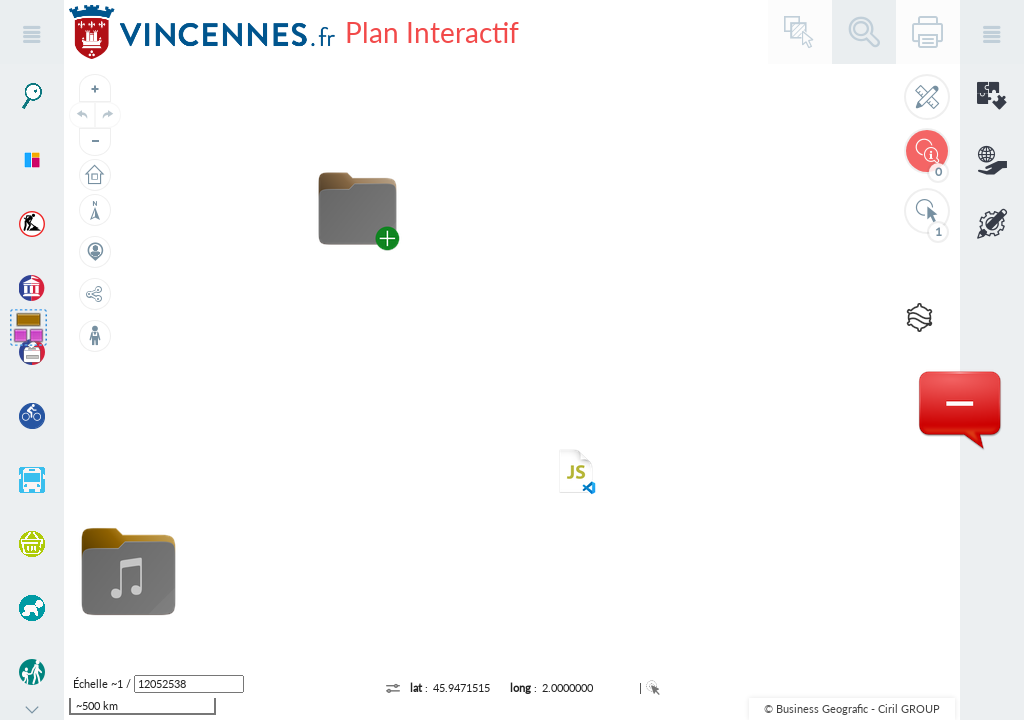  What do you see at coordinates (28, 327) in the screenshot?
I see `select all items in the current view` at bounding box center [28, 327].